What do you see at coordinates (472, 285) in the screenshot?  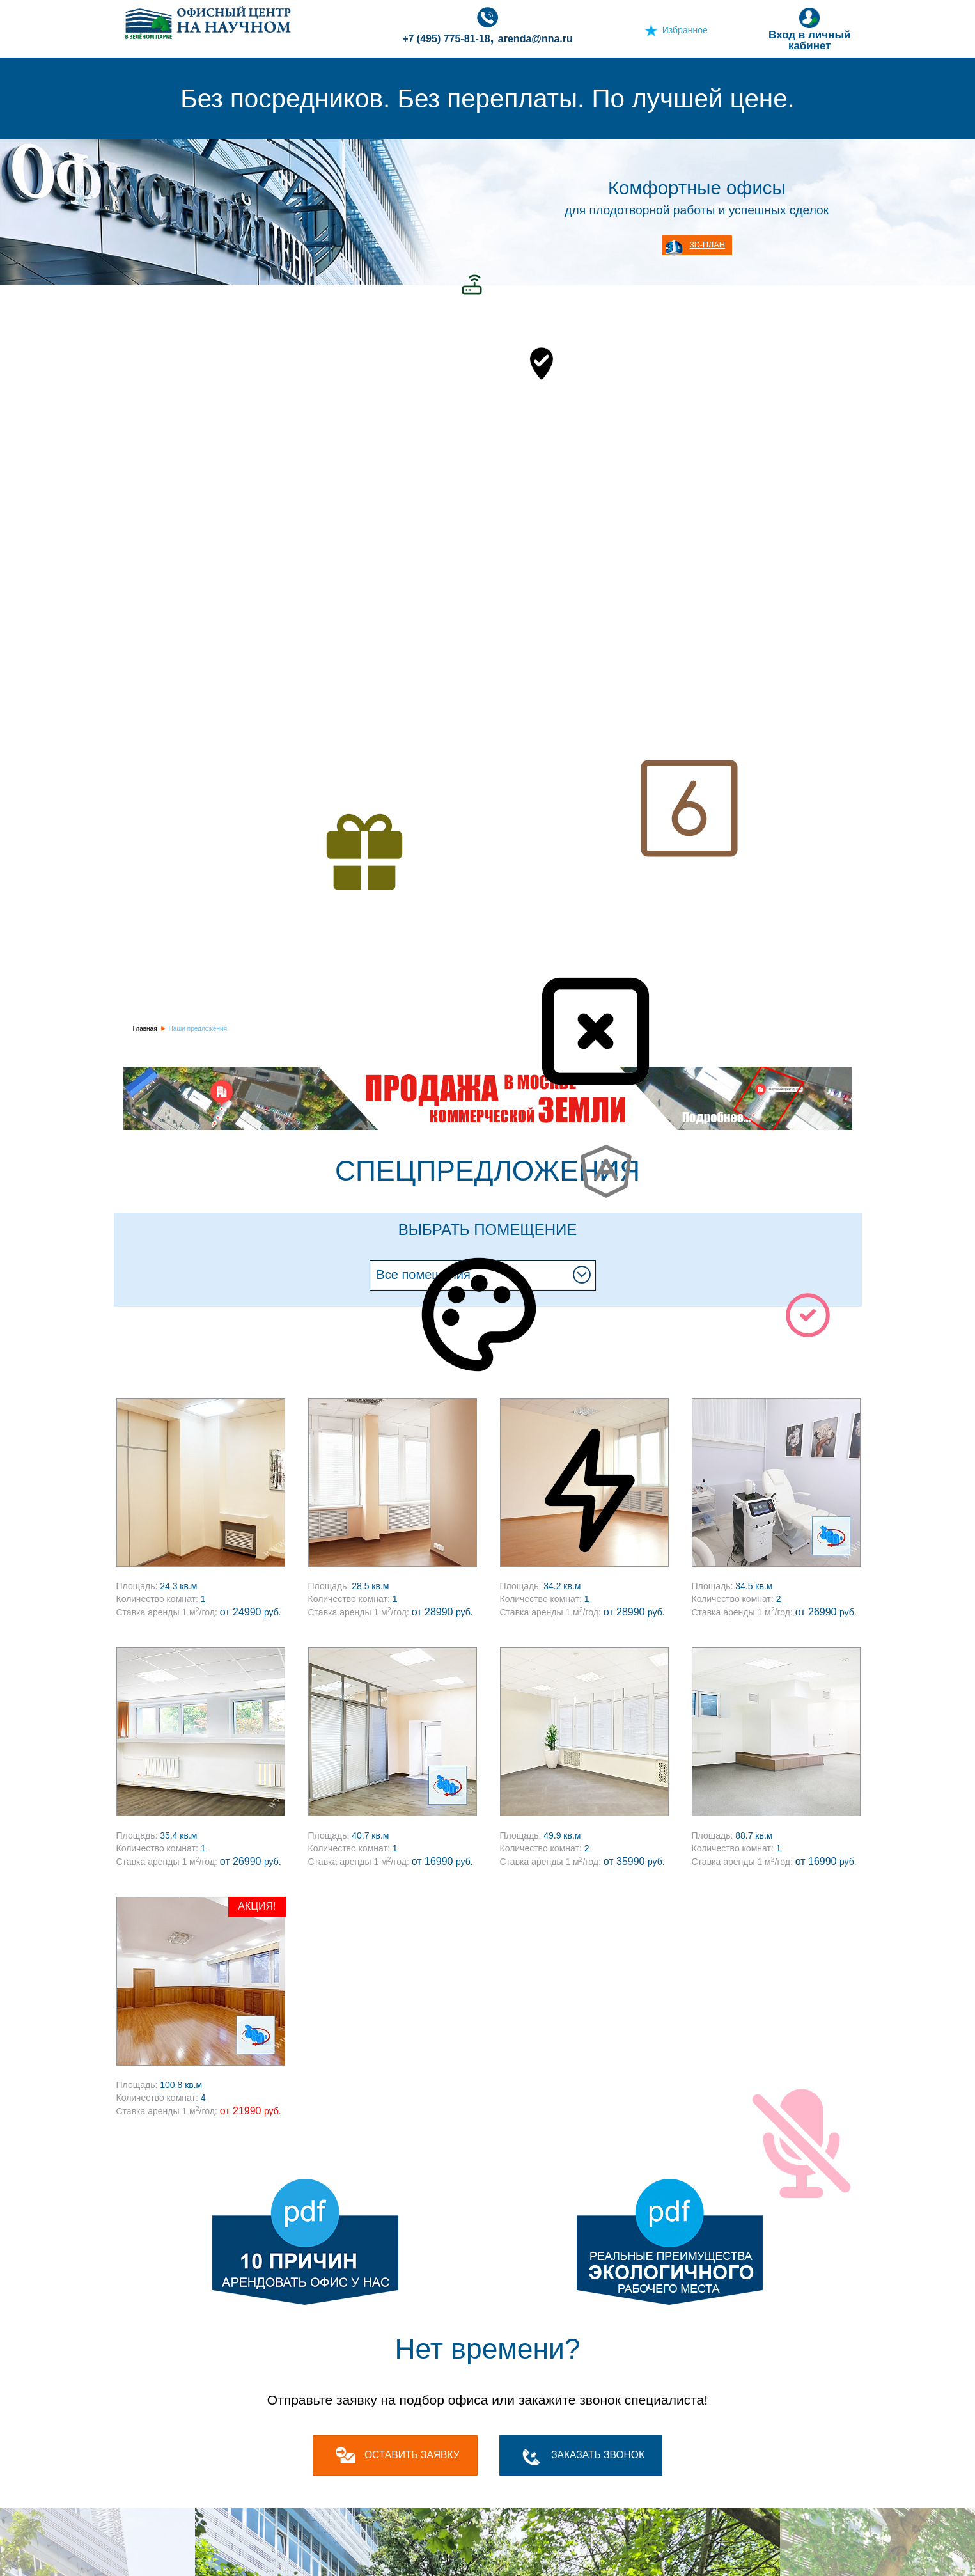 I see `access network or router settings` at bounding box center [472, 285].